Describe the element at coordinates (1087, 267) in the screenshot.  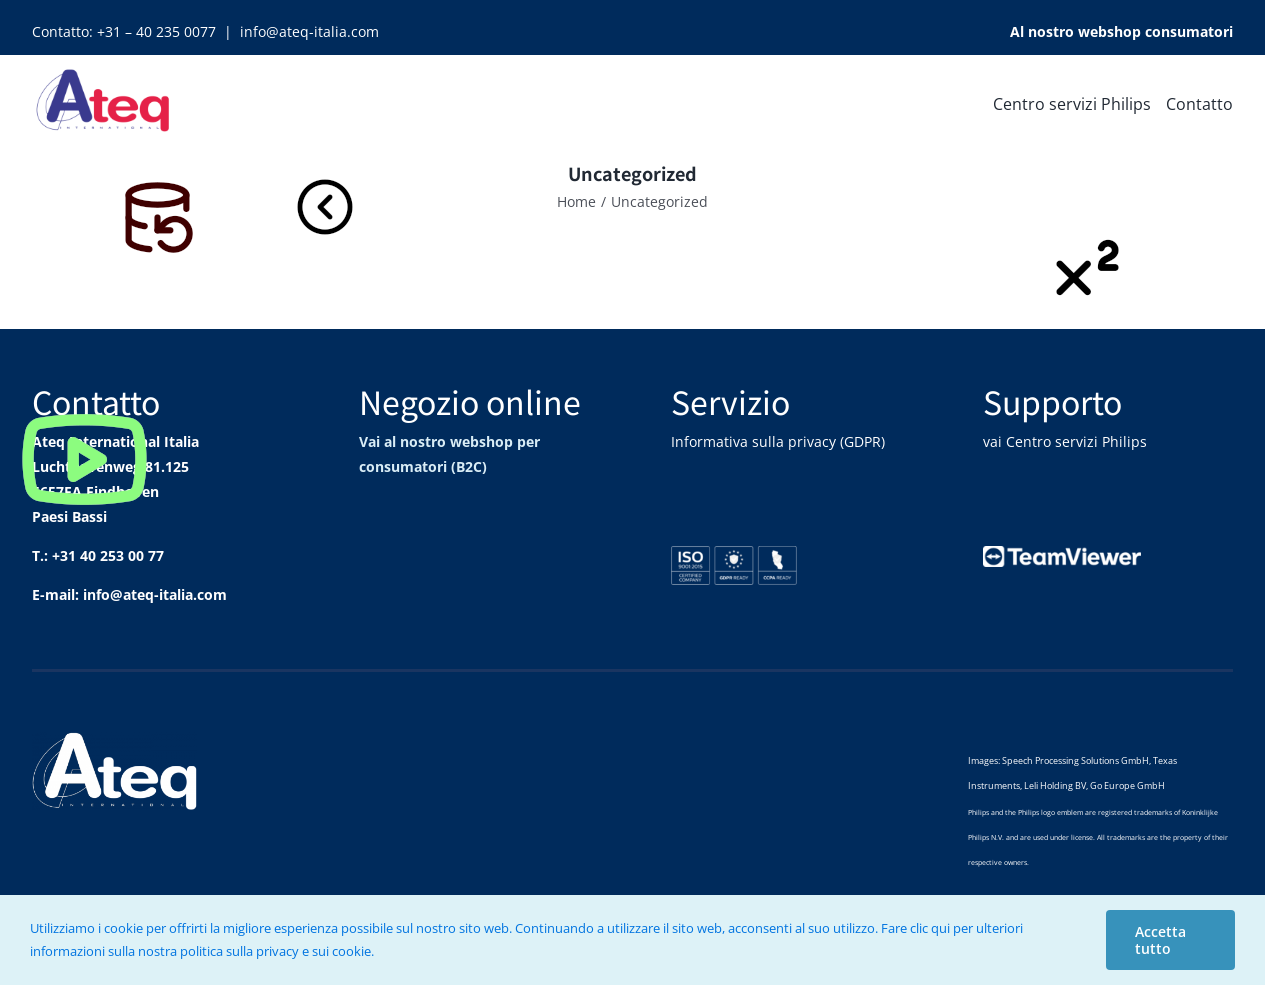
I see `format text as superscript` at that location.